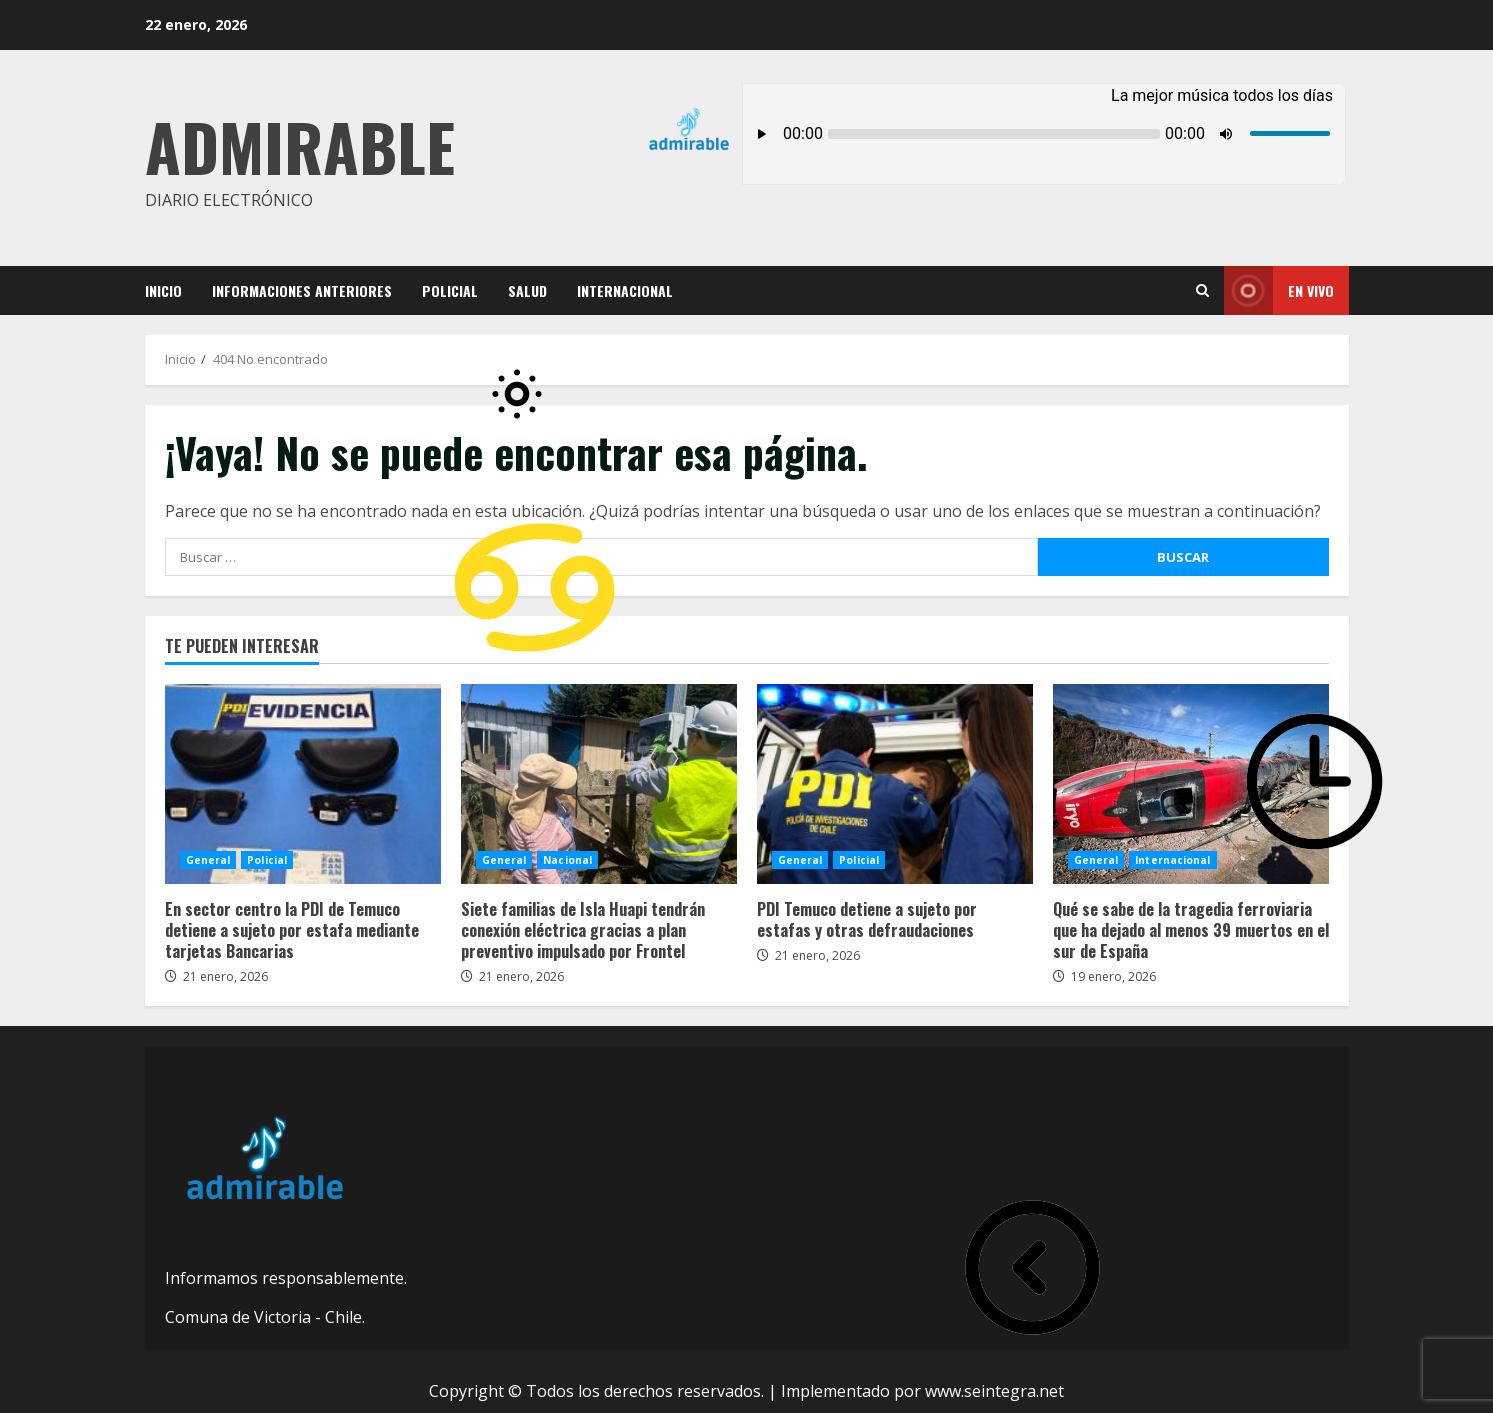  I want to click on indicates cancer zodiac sign, so click(534, 587).